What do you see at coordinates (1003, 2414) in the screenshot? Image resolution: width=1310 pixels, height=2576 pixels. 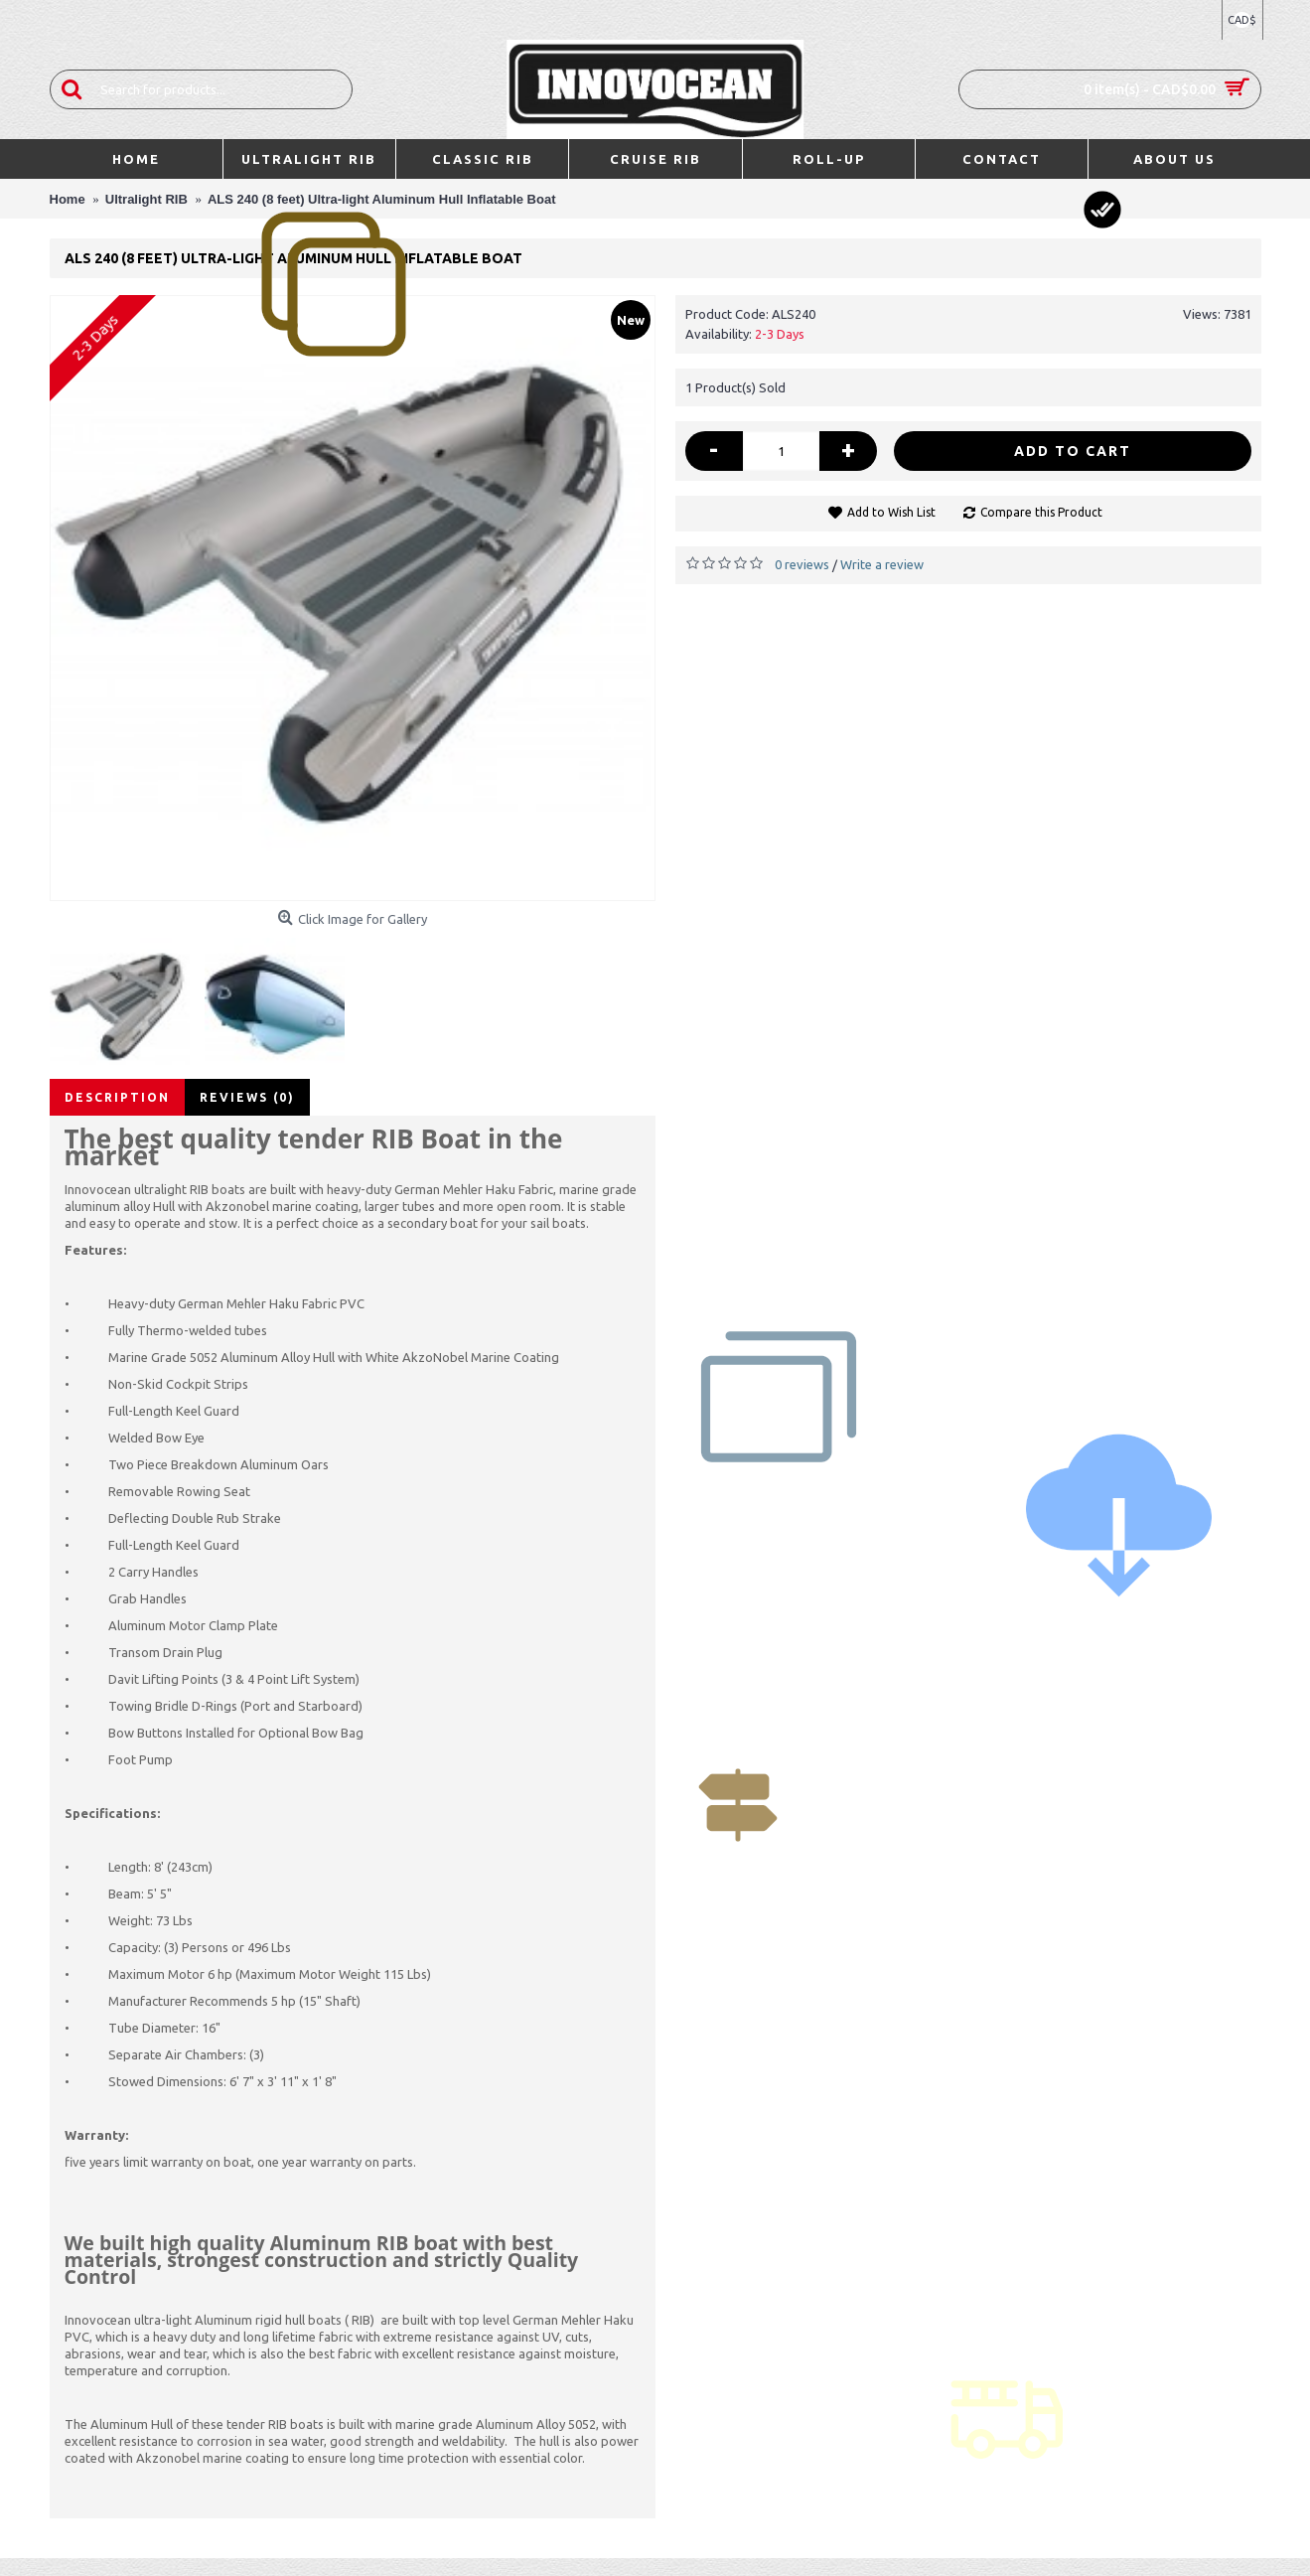 I see `emergency services or fire department contact` at bounding box center [1003, 2414].